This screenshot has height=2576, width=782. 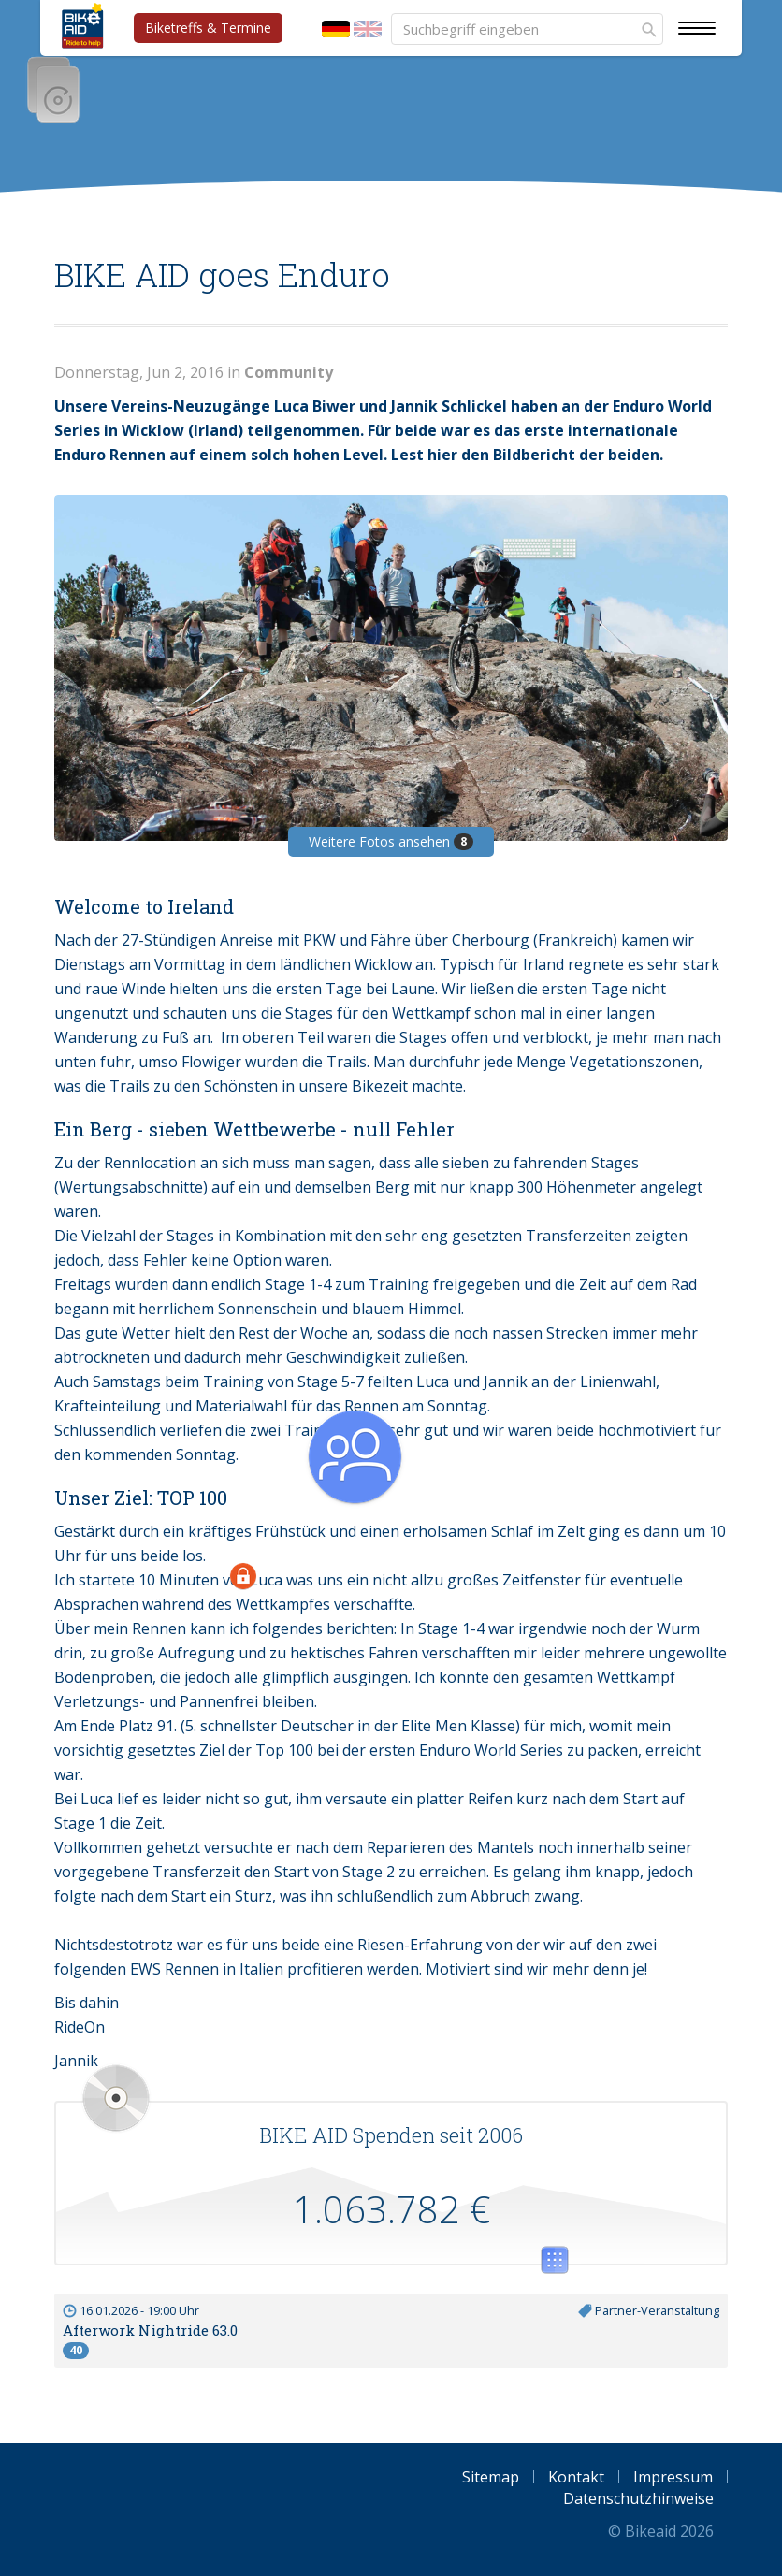 I want to click on view other applications, so click(x=555, y=2260).